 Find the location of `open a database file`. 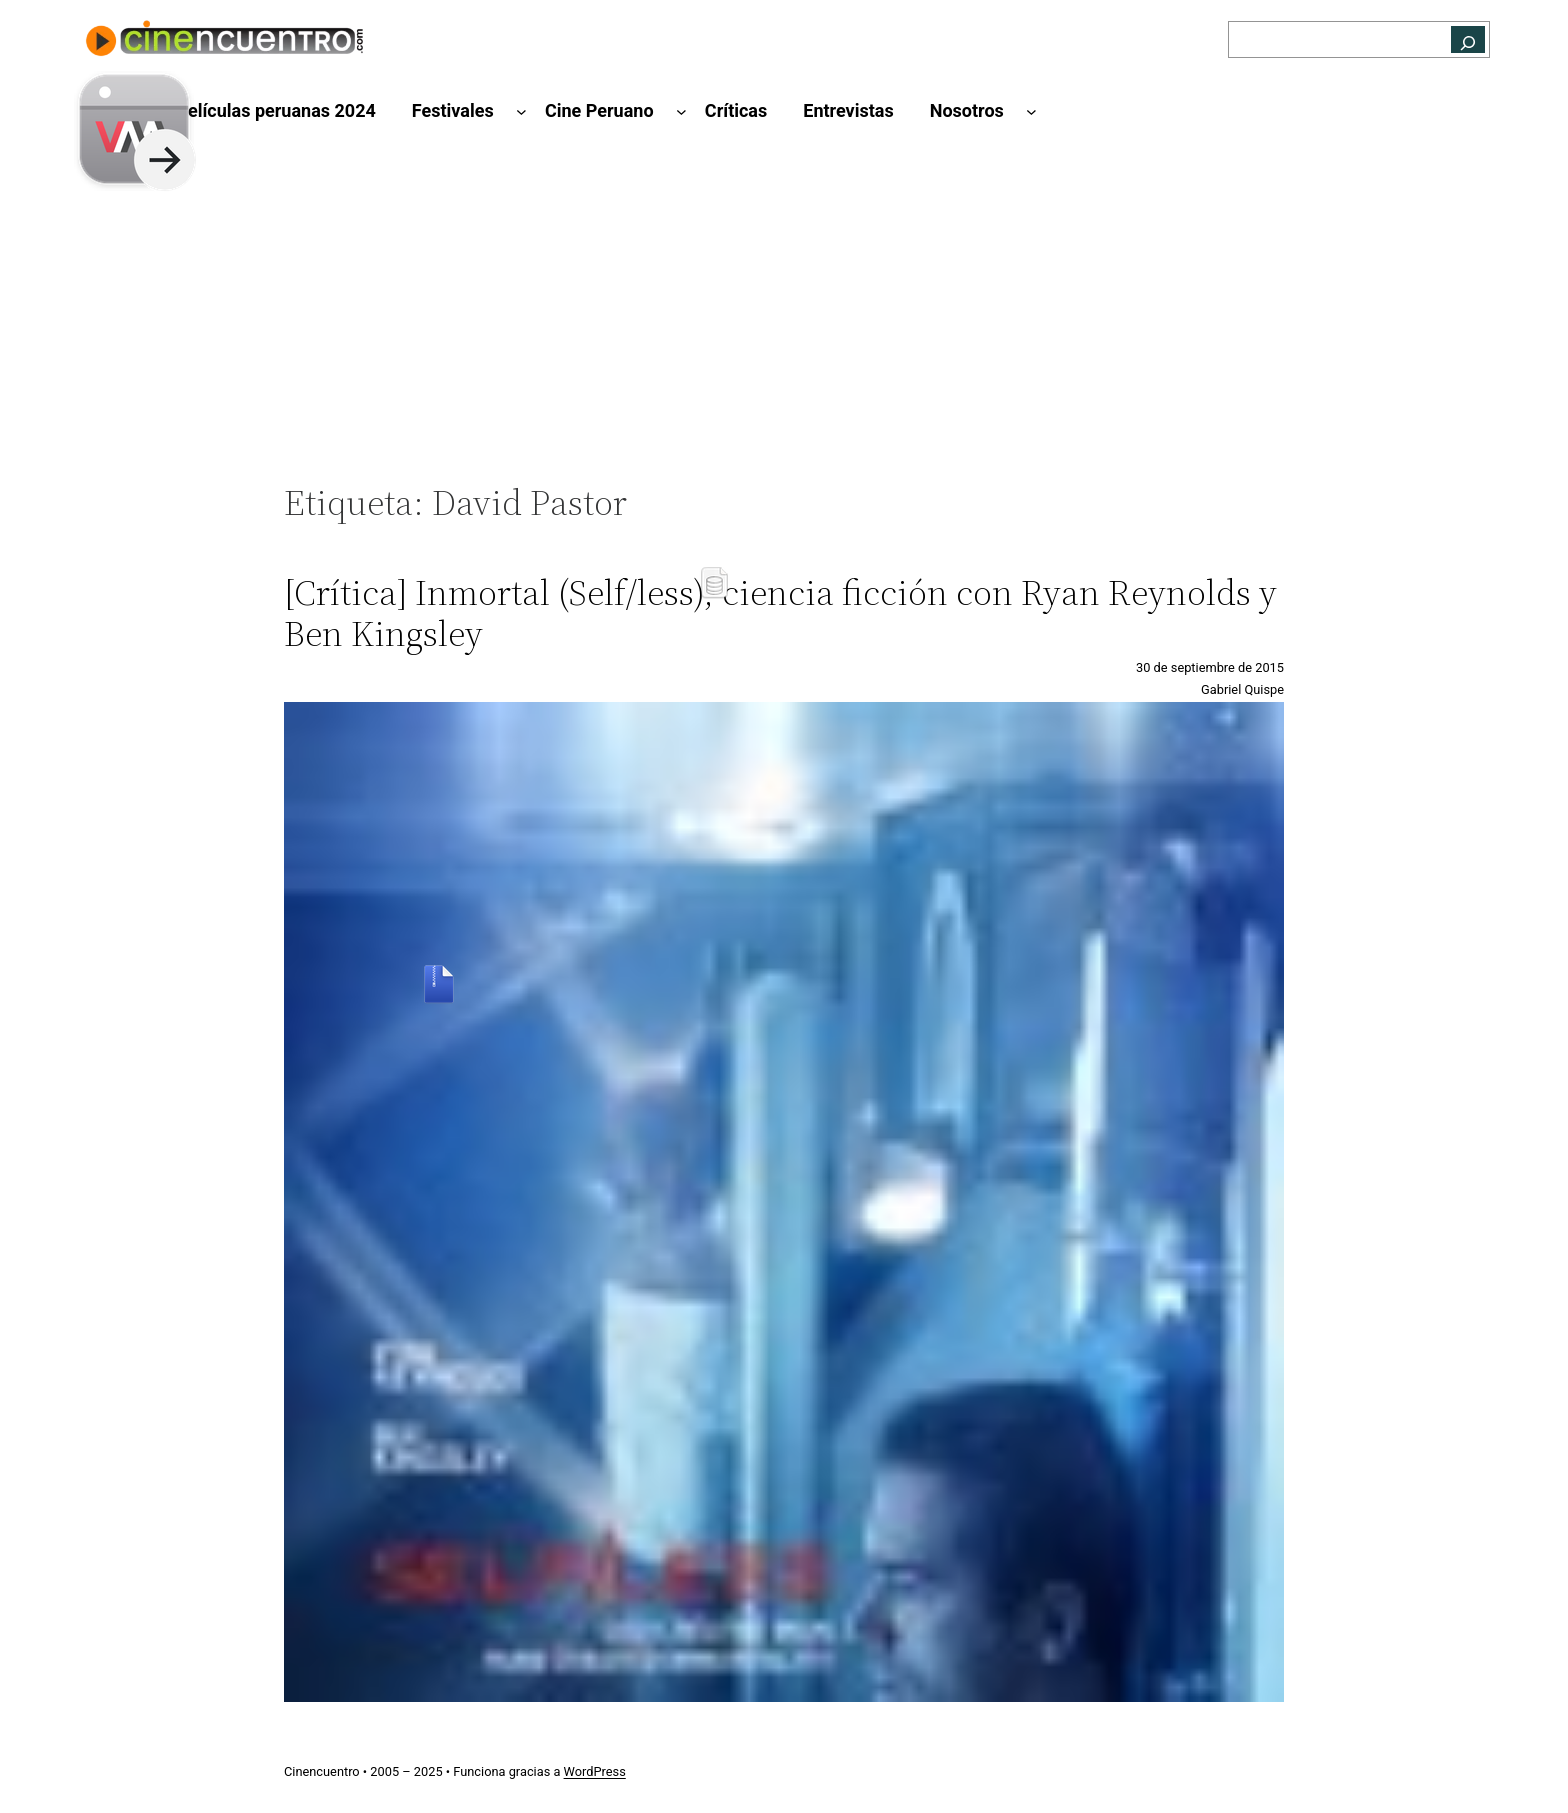

open a database file is located at coordinates (714, 582).